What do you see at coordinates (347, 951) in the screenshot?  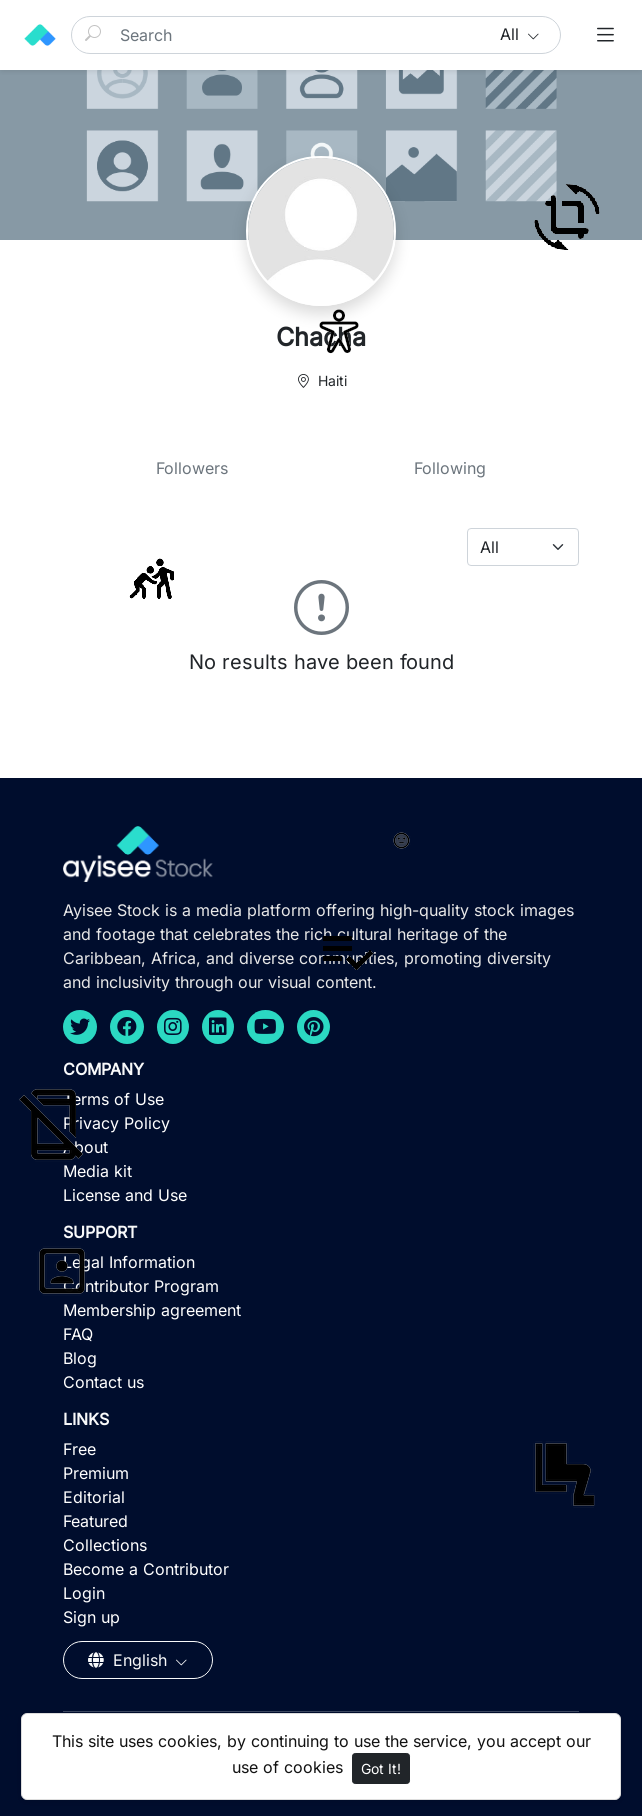 I see `item successfully added to playlist` at bounding box center [347, 951].